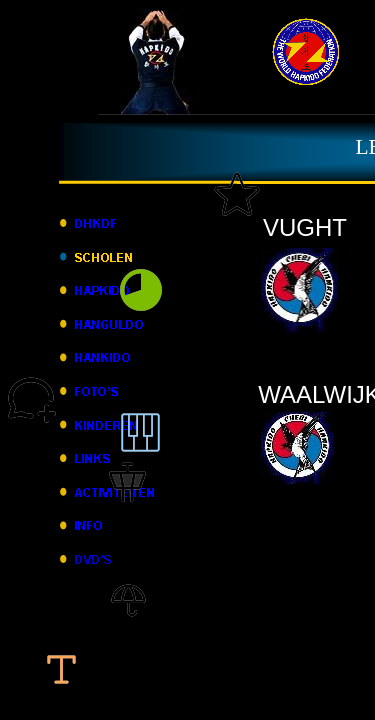 The height and width of the screenshot is (720, 375). I want to click on open music or piano app, so click(140, 432).